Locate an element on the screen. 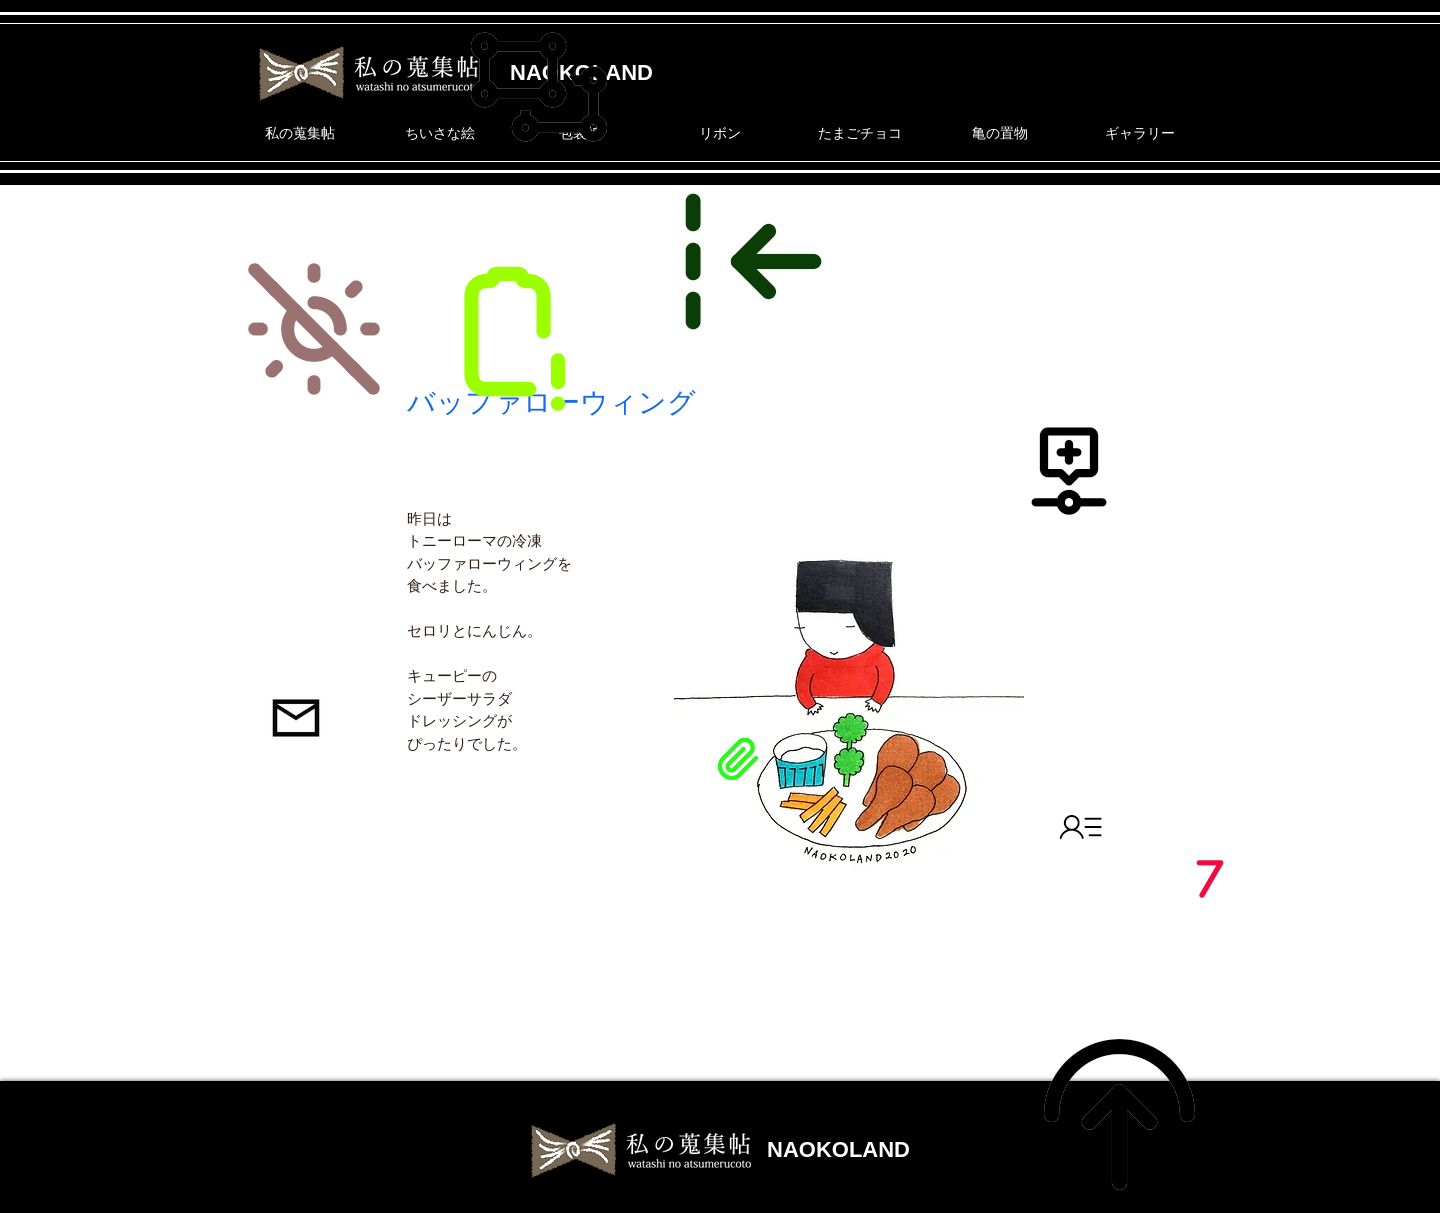 This screenshot has height=1213, width=1440. add a new event to the timeline is located at coordinates (1069, 469).